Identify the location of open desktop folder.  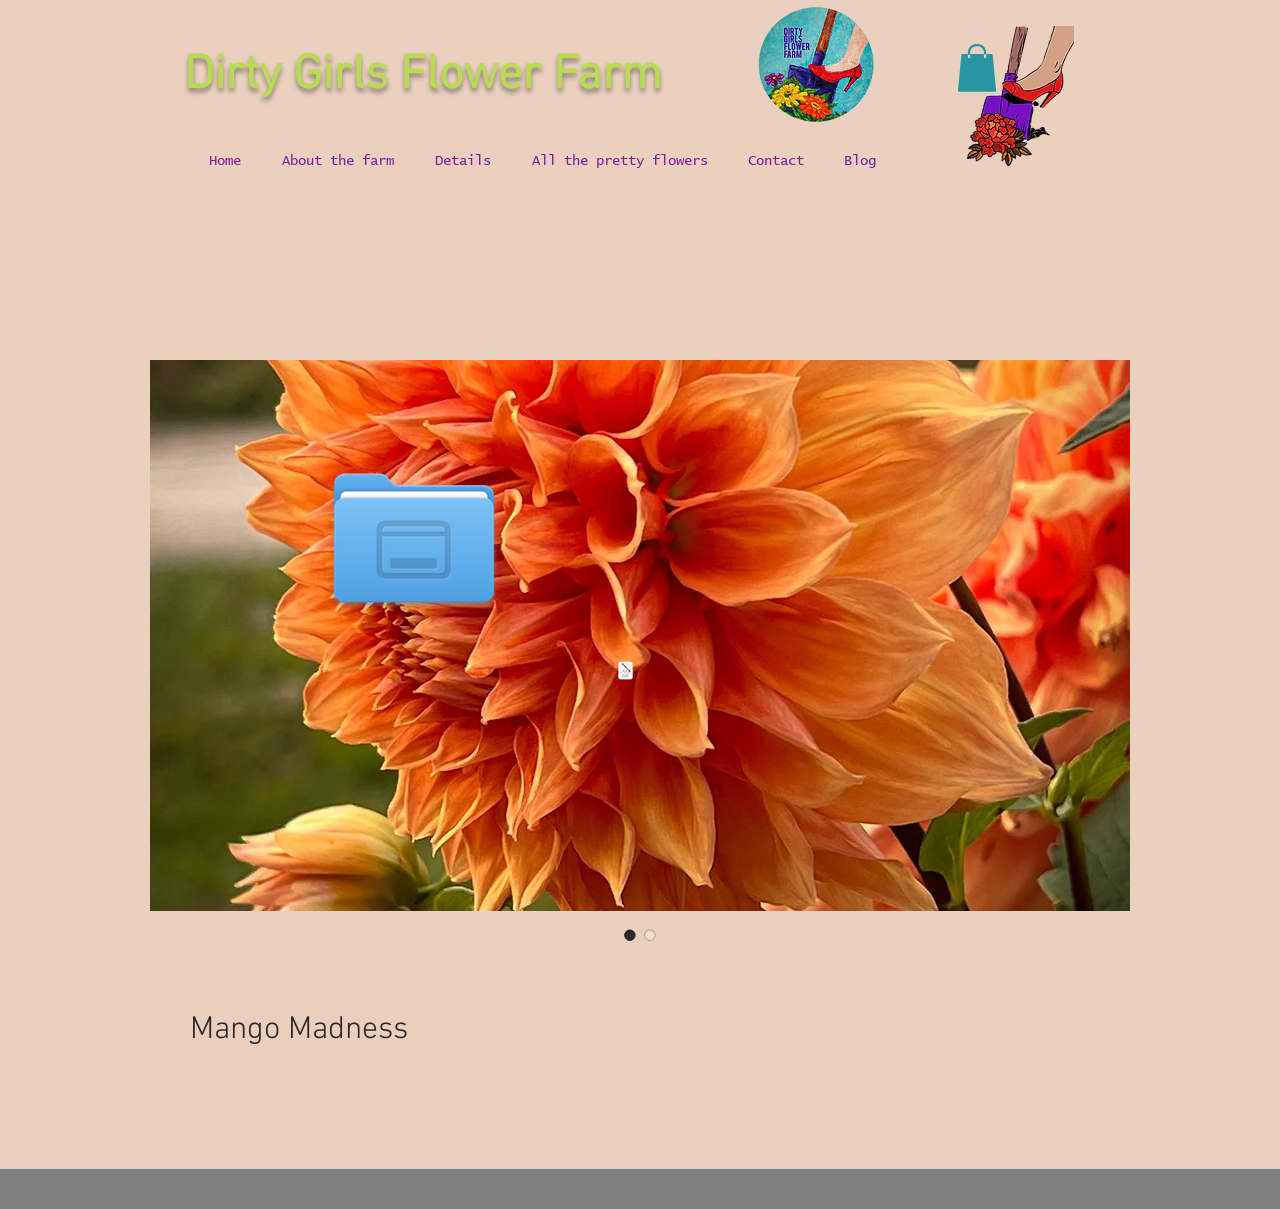
(414, 538).